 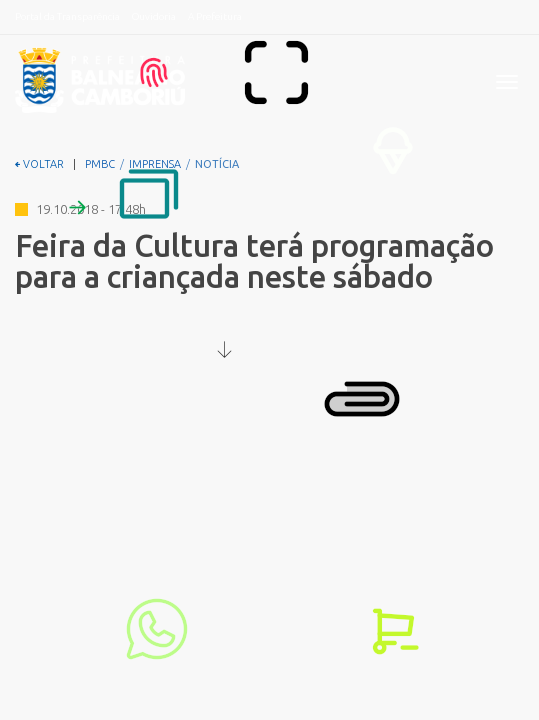 I want to click on scroll down or view more content, so click(x=224, y=349).